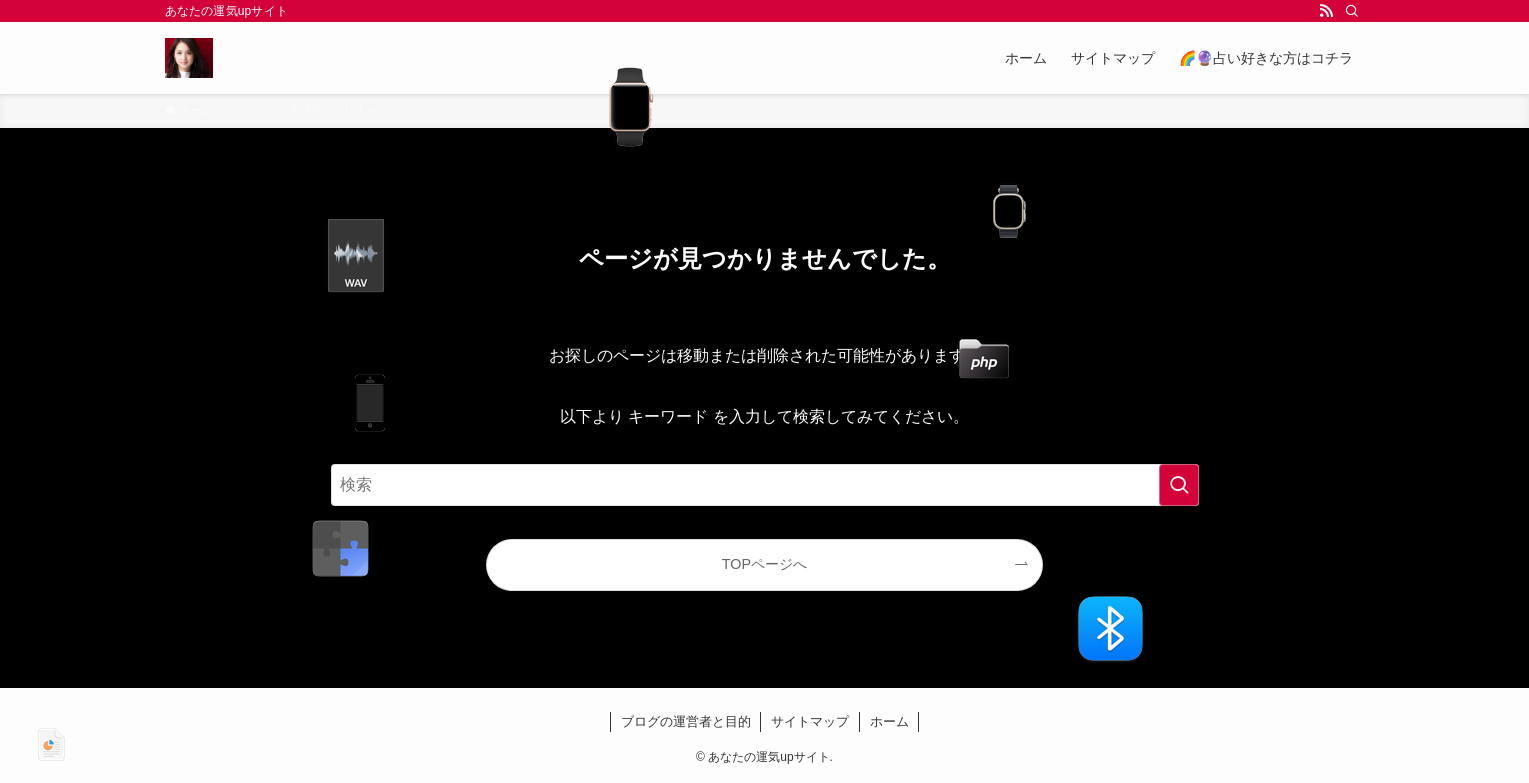  What do you see at coordinates (340, 548) in the screenshot?
I see `add or manage bluetooth plugins` at bounding box center [340, 548].